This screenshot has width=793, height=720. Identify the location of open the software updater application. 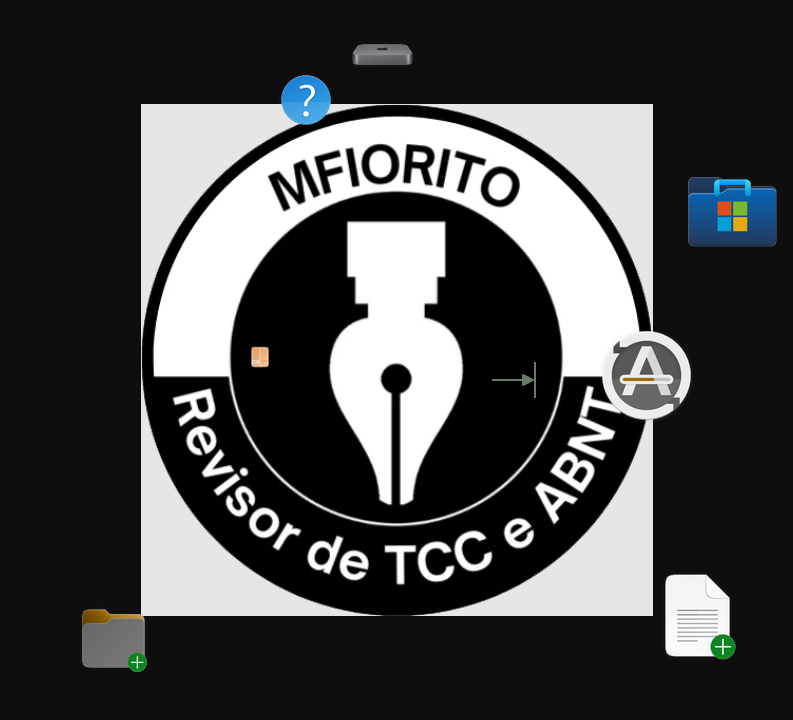
(646, 375).